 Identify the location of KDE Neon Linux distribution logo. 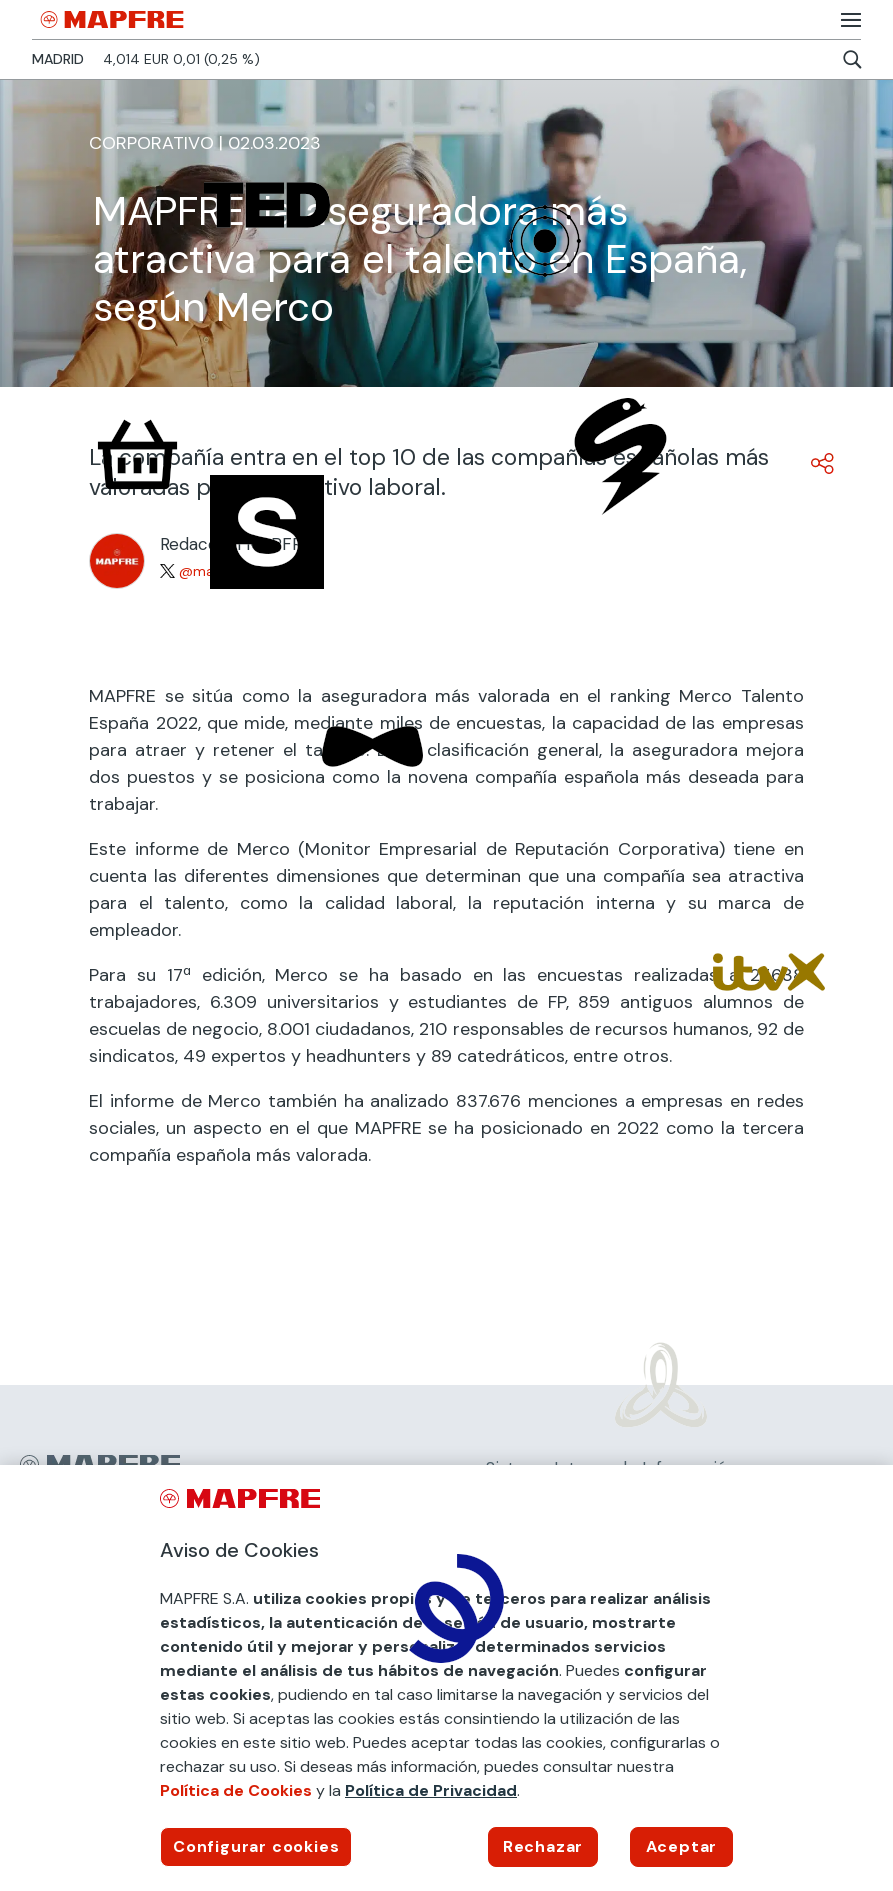
(545, 241).